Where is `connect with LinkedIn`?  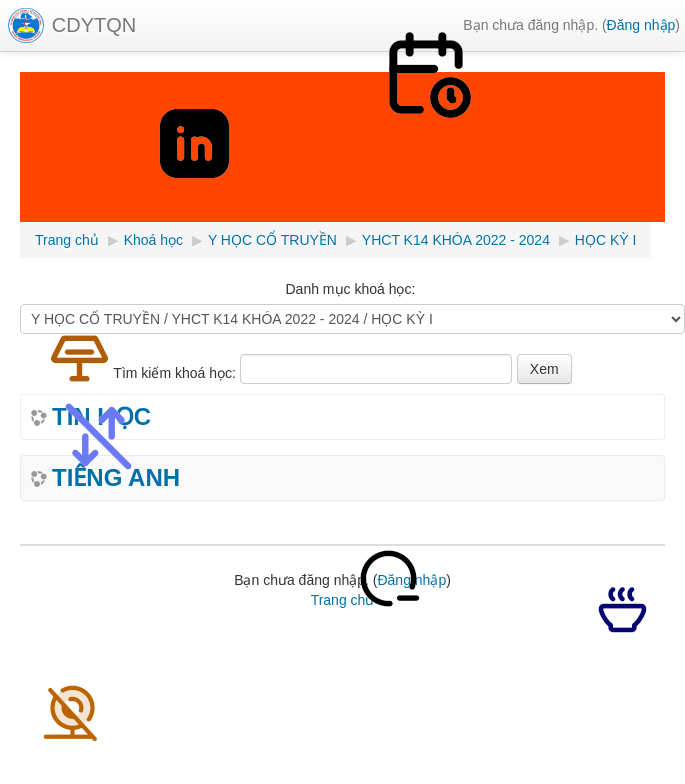
connect with LinkedIn is located at coordinates (194, 143).